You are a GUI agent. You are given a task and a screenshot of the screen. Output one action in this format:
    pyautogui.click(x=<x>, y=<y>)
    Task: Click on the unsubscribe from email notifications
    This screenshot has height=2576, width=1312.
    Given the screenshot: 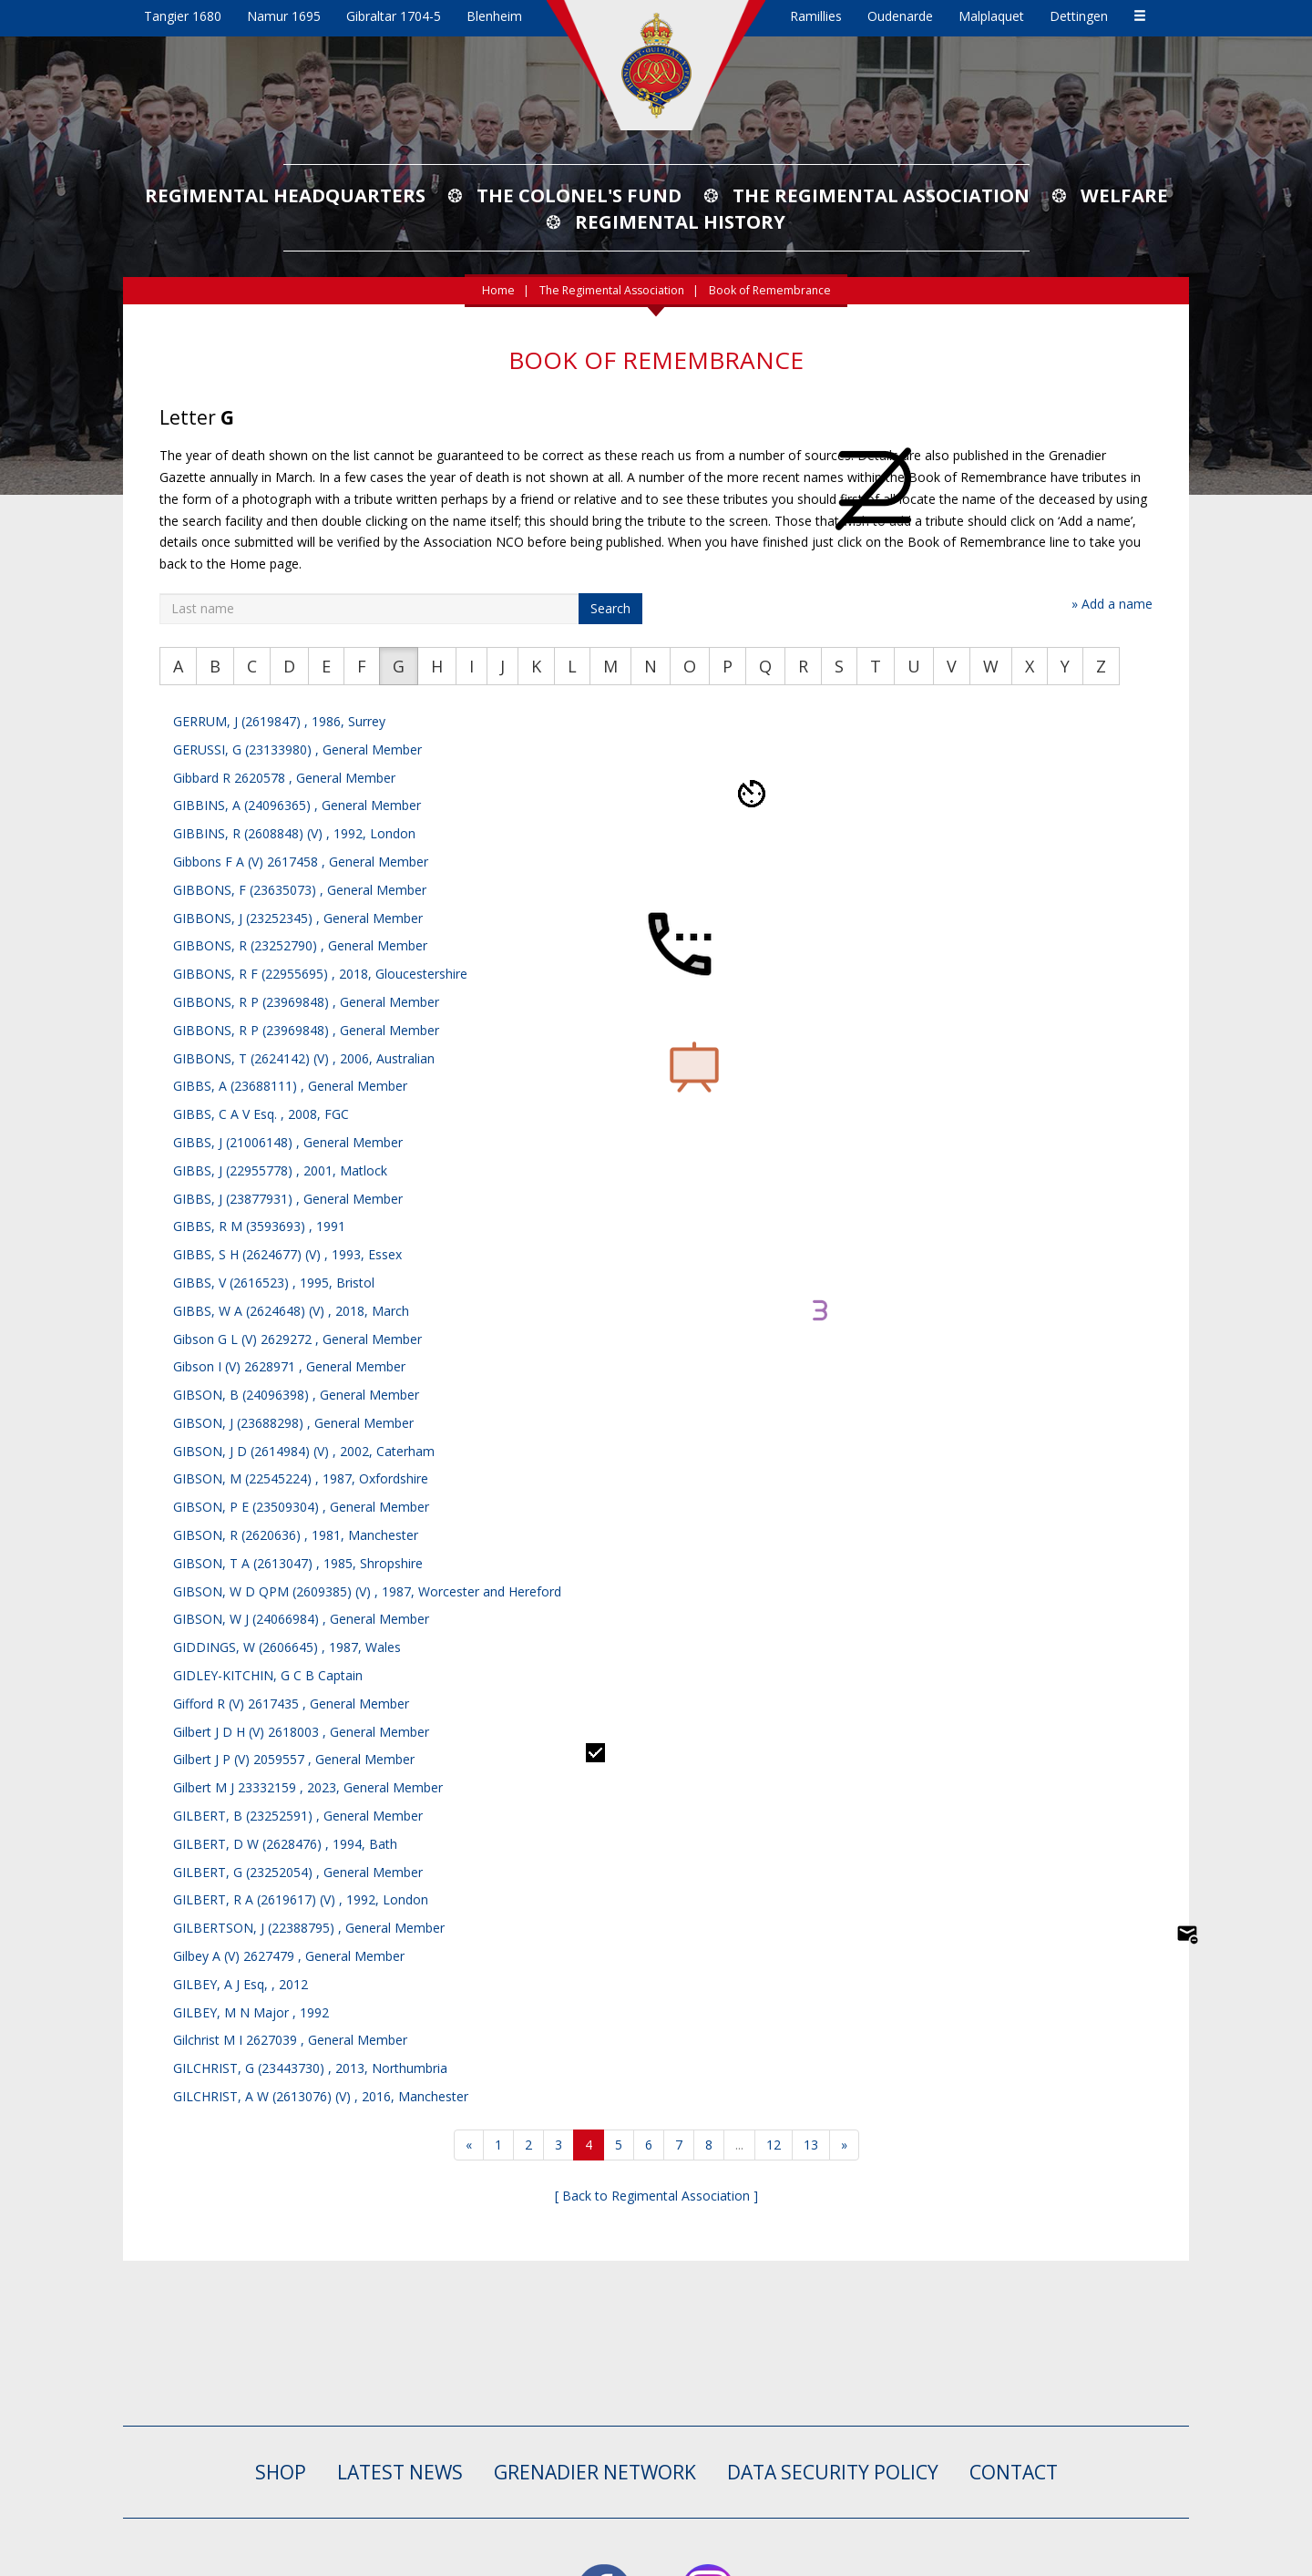 What is the action you would take?
    pyautogui.click(x=1187, y=1935)
    